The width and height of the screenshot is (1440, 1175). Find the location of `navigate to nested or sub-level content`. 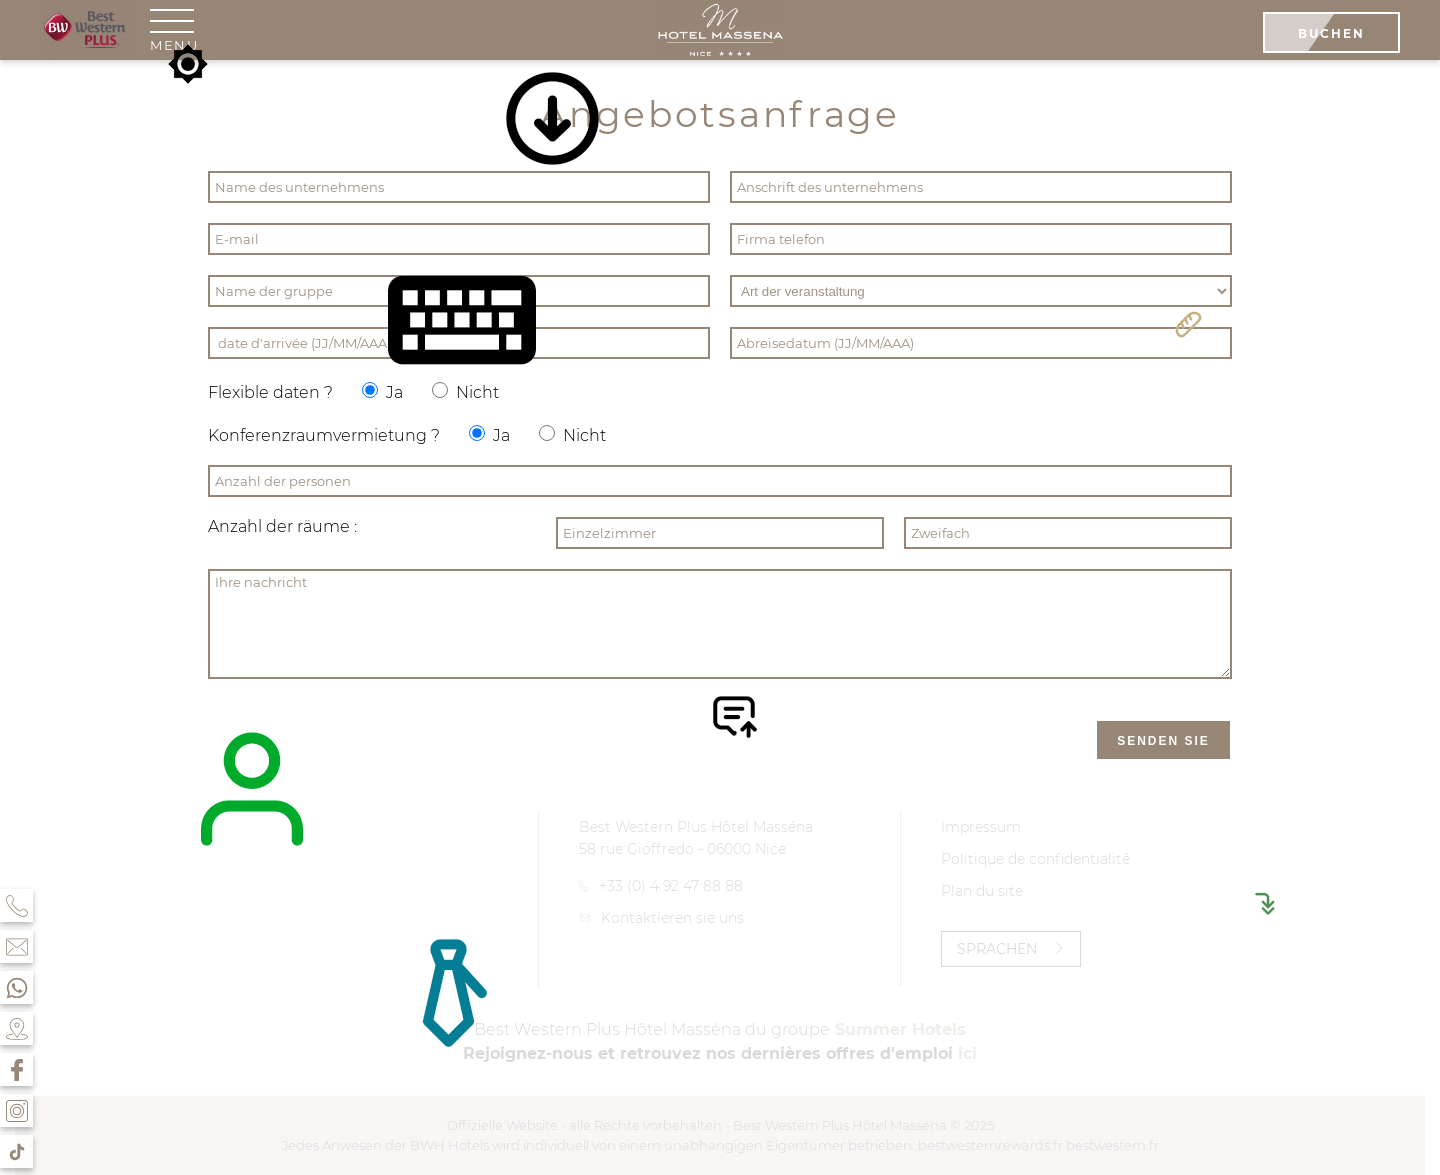

navigate to nested or sub-level content is located at coordinates (1265, 904).